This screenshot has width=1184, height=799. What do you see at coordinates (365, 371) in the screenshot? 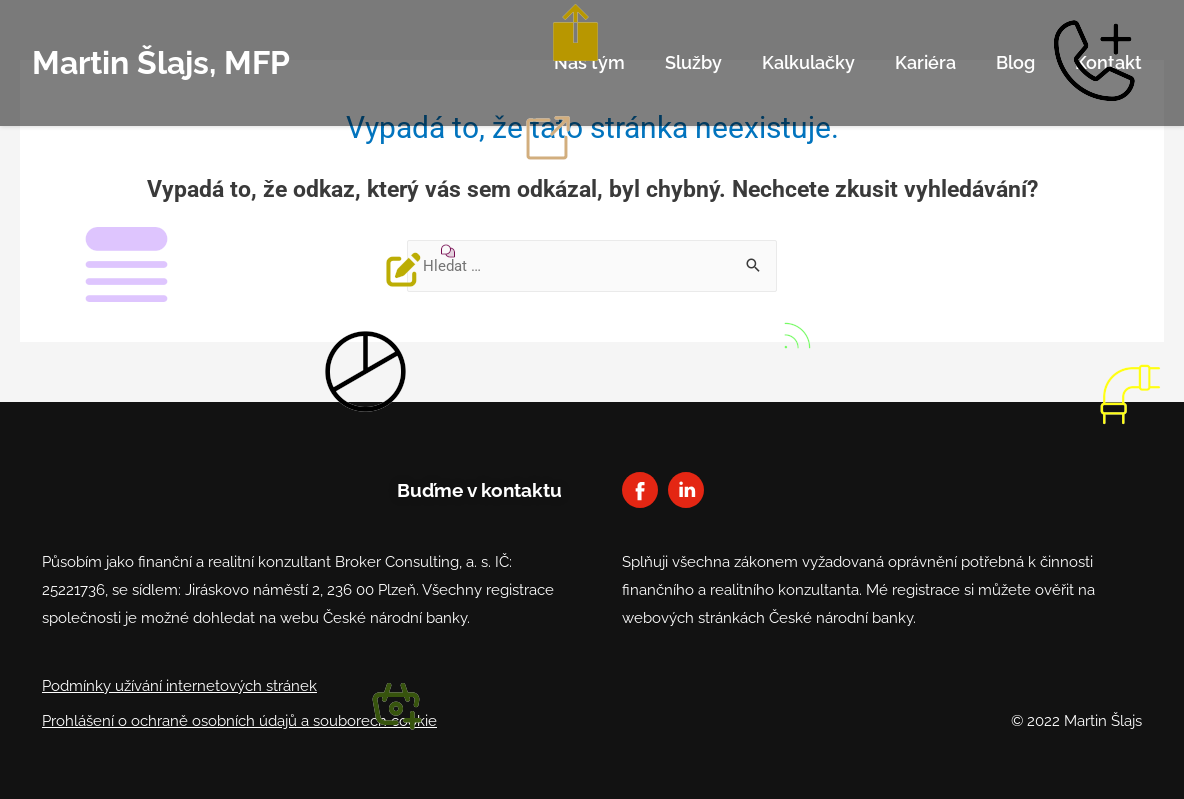
I see `view analytics or statistics breakdown` at bounding box center [365, 371].